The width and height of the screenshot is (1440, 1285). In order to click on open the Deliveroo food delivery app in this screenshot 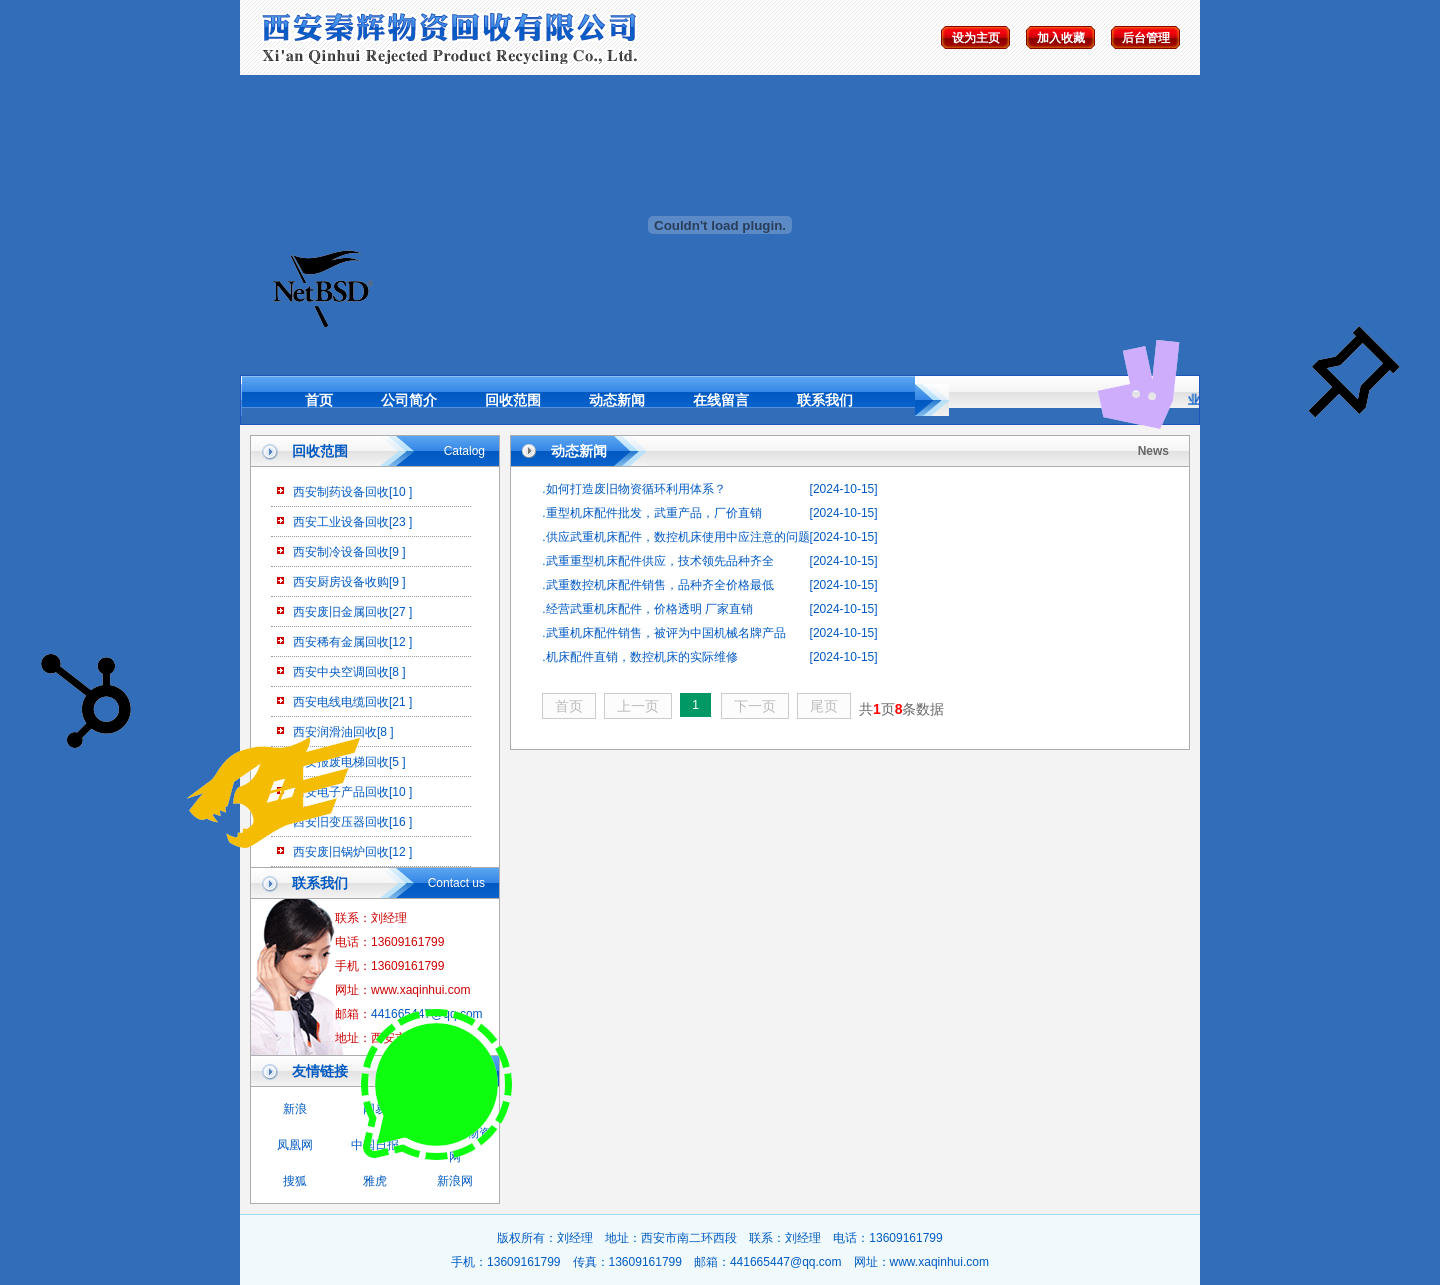, I will do `click(1138, 384)`.